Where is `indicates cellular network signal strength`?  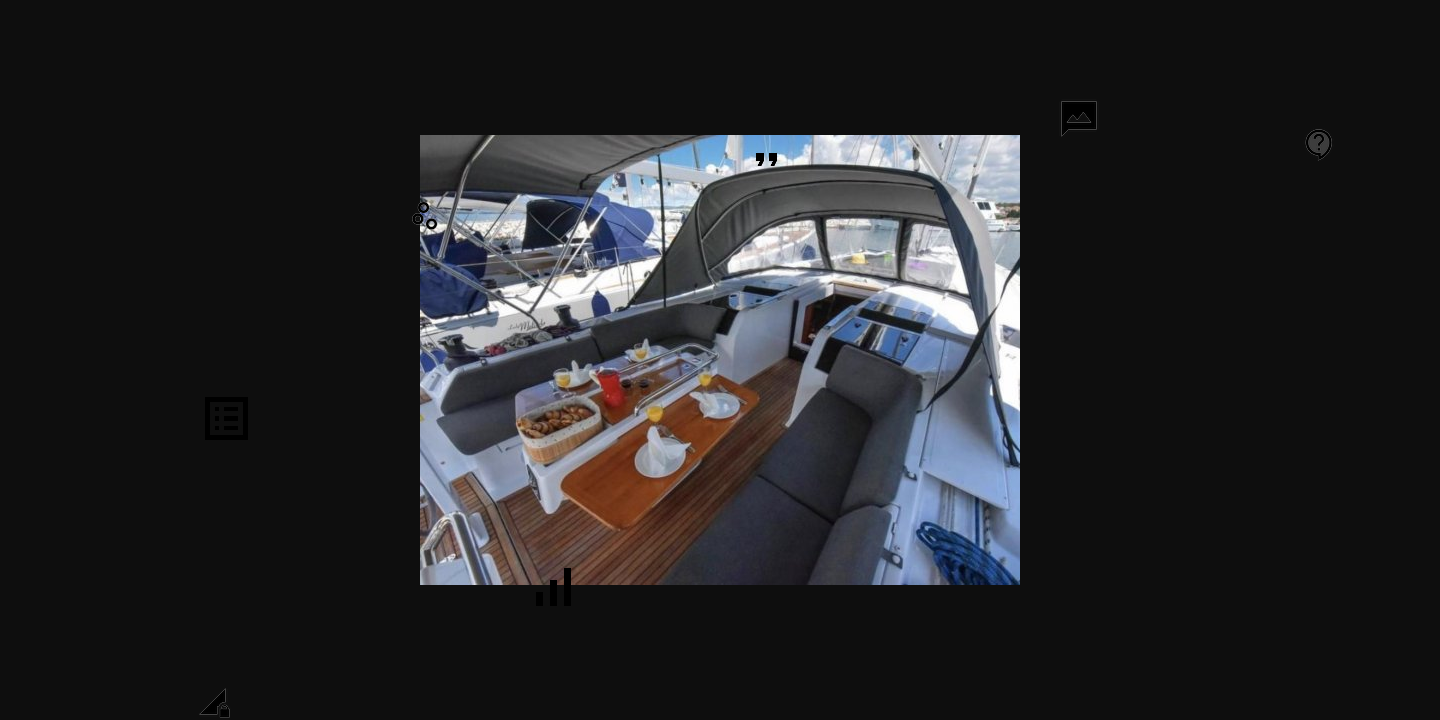 indicates cellular network signal strength is located at coordinates (552, 587).